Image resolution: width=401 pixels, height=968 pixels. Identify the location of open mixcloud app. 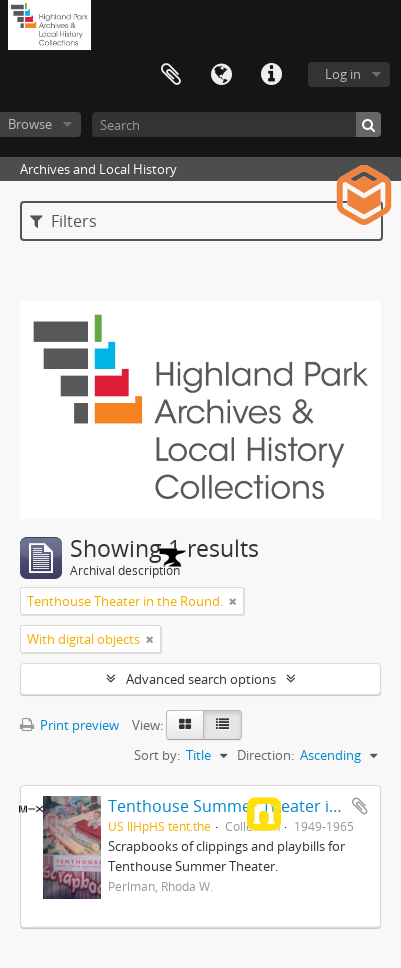
(31, 809).